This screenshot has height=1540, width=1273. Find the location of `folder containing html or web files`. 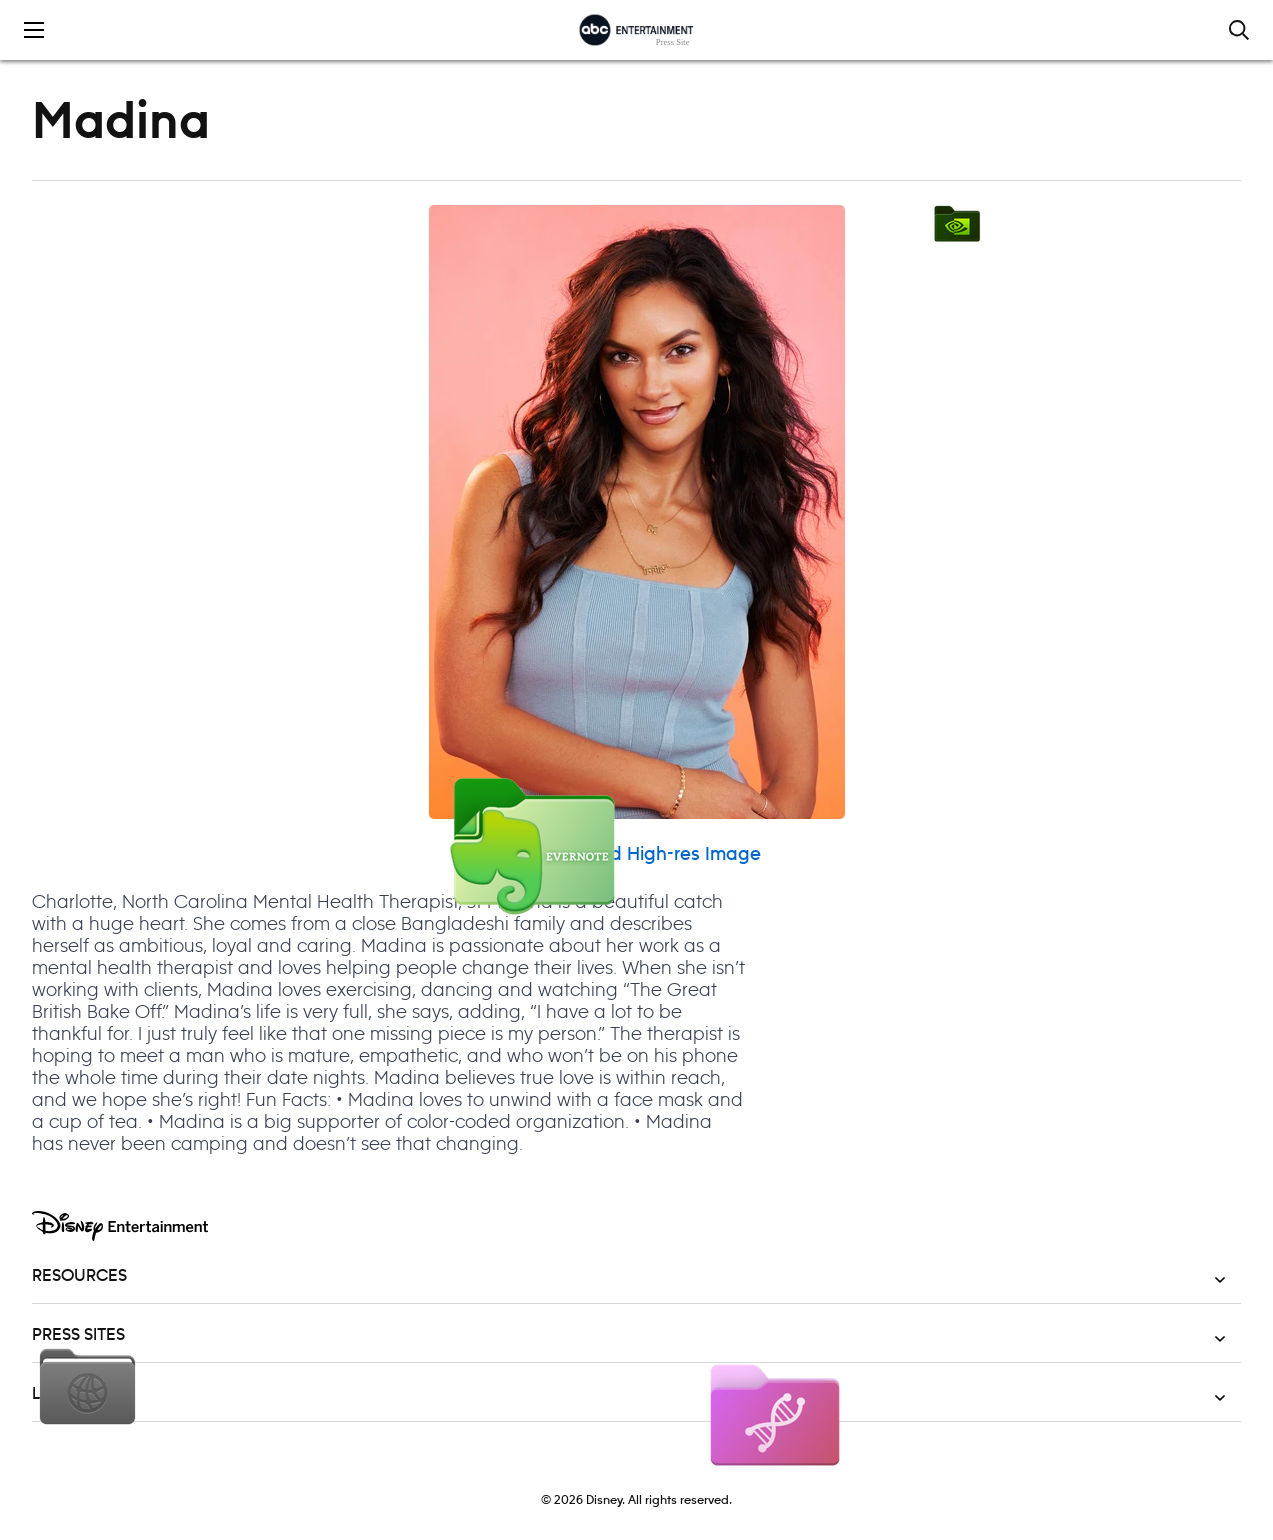

folder containing html or web files is located at coordinates (87, 1386).